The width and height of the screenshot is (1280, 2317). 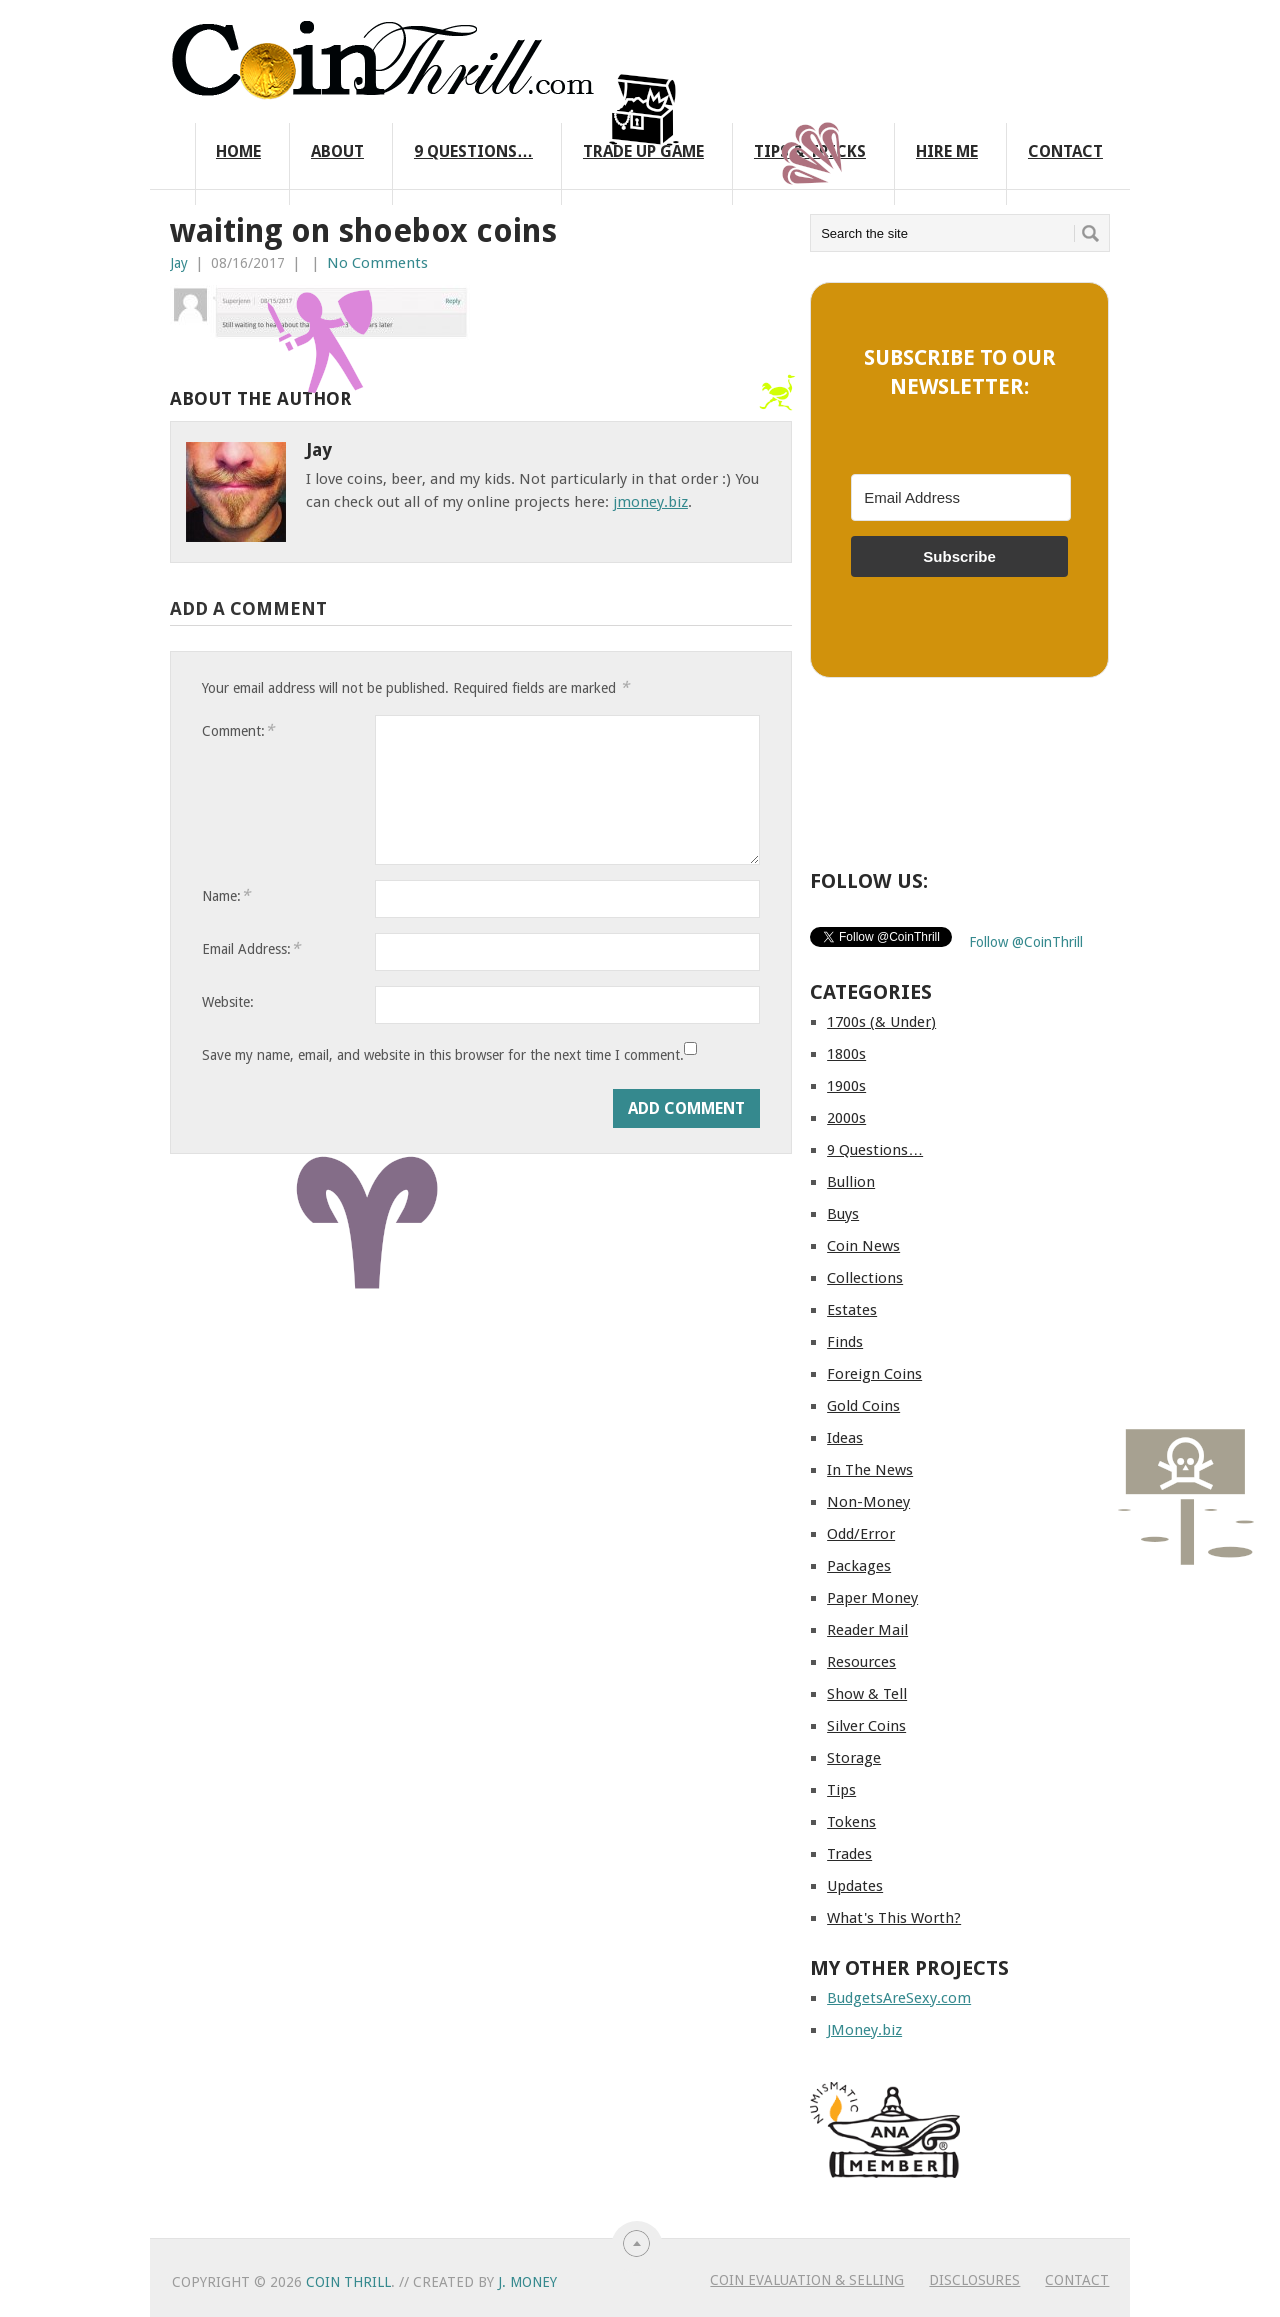 I want to click on view collected rewards or loot, so click(x=644, y=110).